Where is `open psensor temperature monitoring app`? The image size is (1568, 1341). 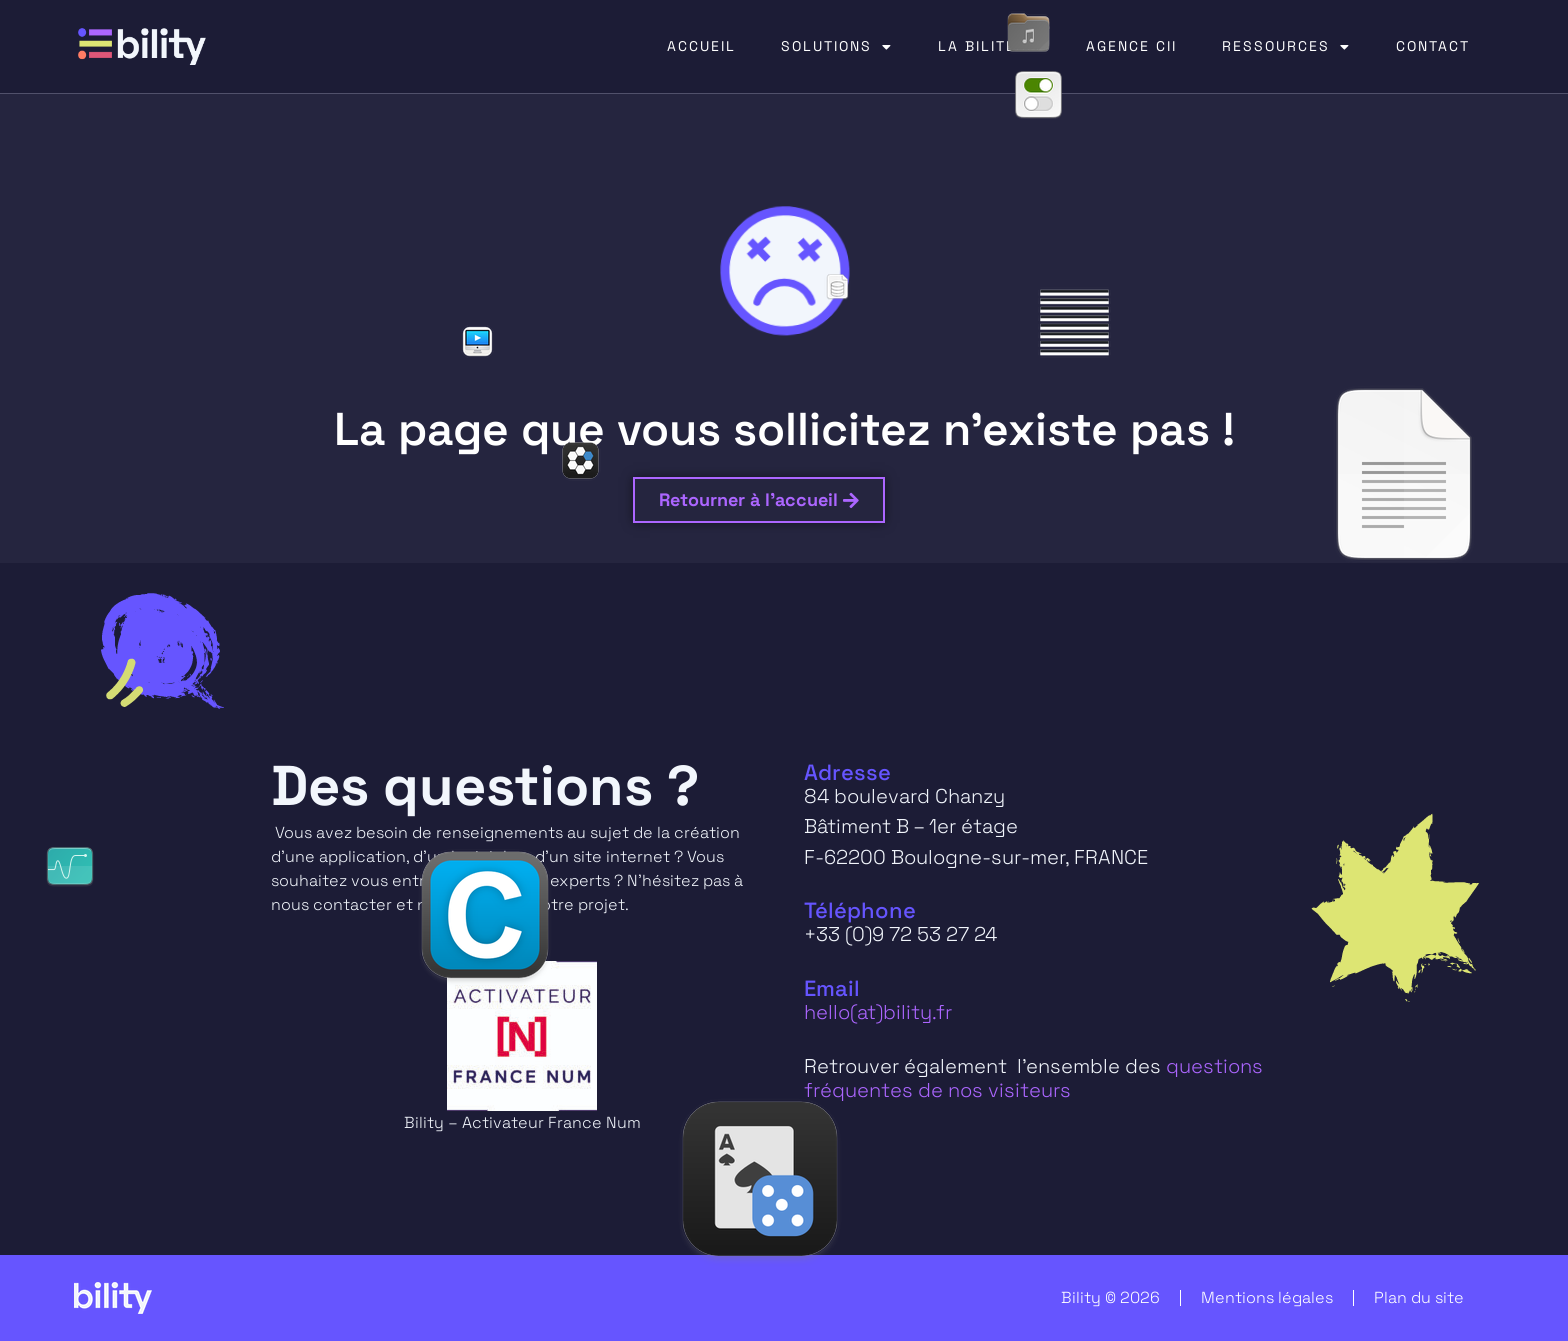 open psensor temperature monitoring app is located at coordinates (70, 866).